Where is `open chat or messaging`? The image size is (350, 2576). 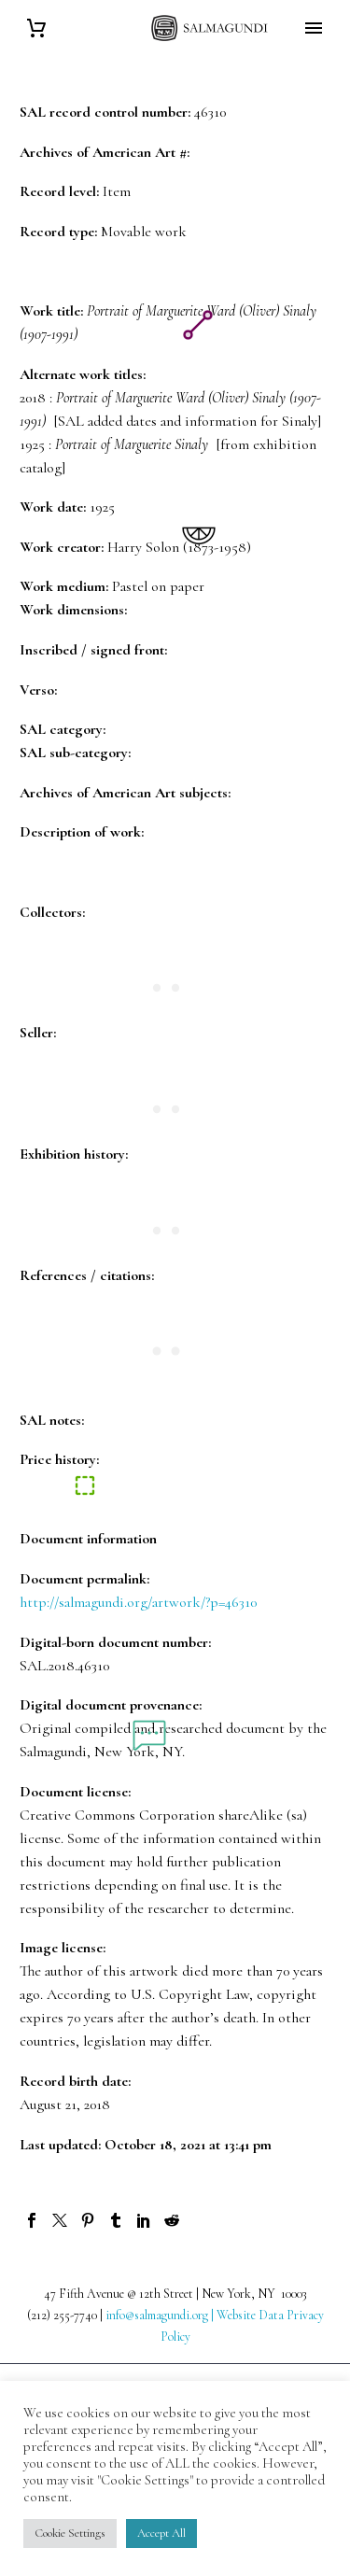
open chat or messaging is located at coordinates (149, 1733).